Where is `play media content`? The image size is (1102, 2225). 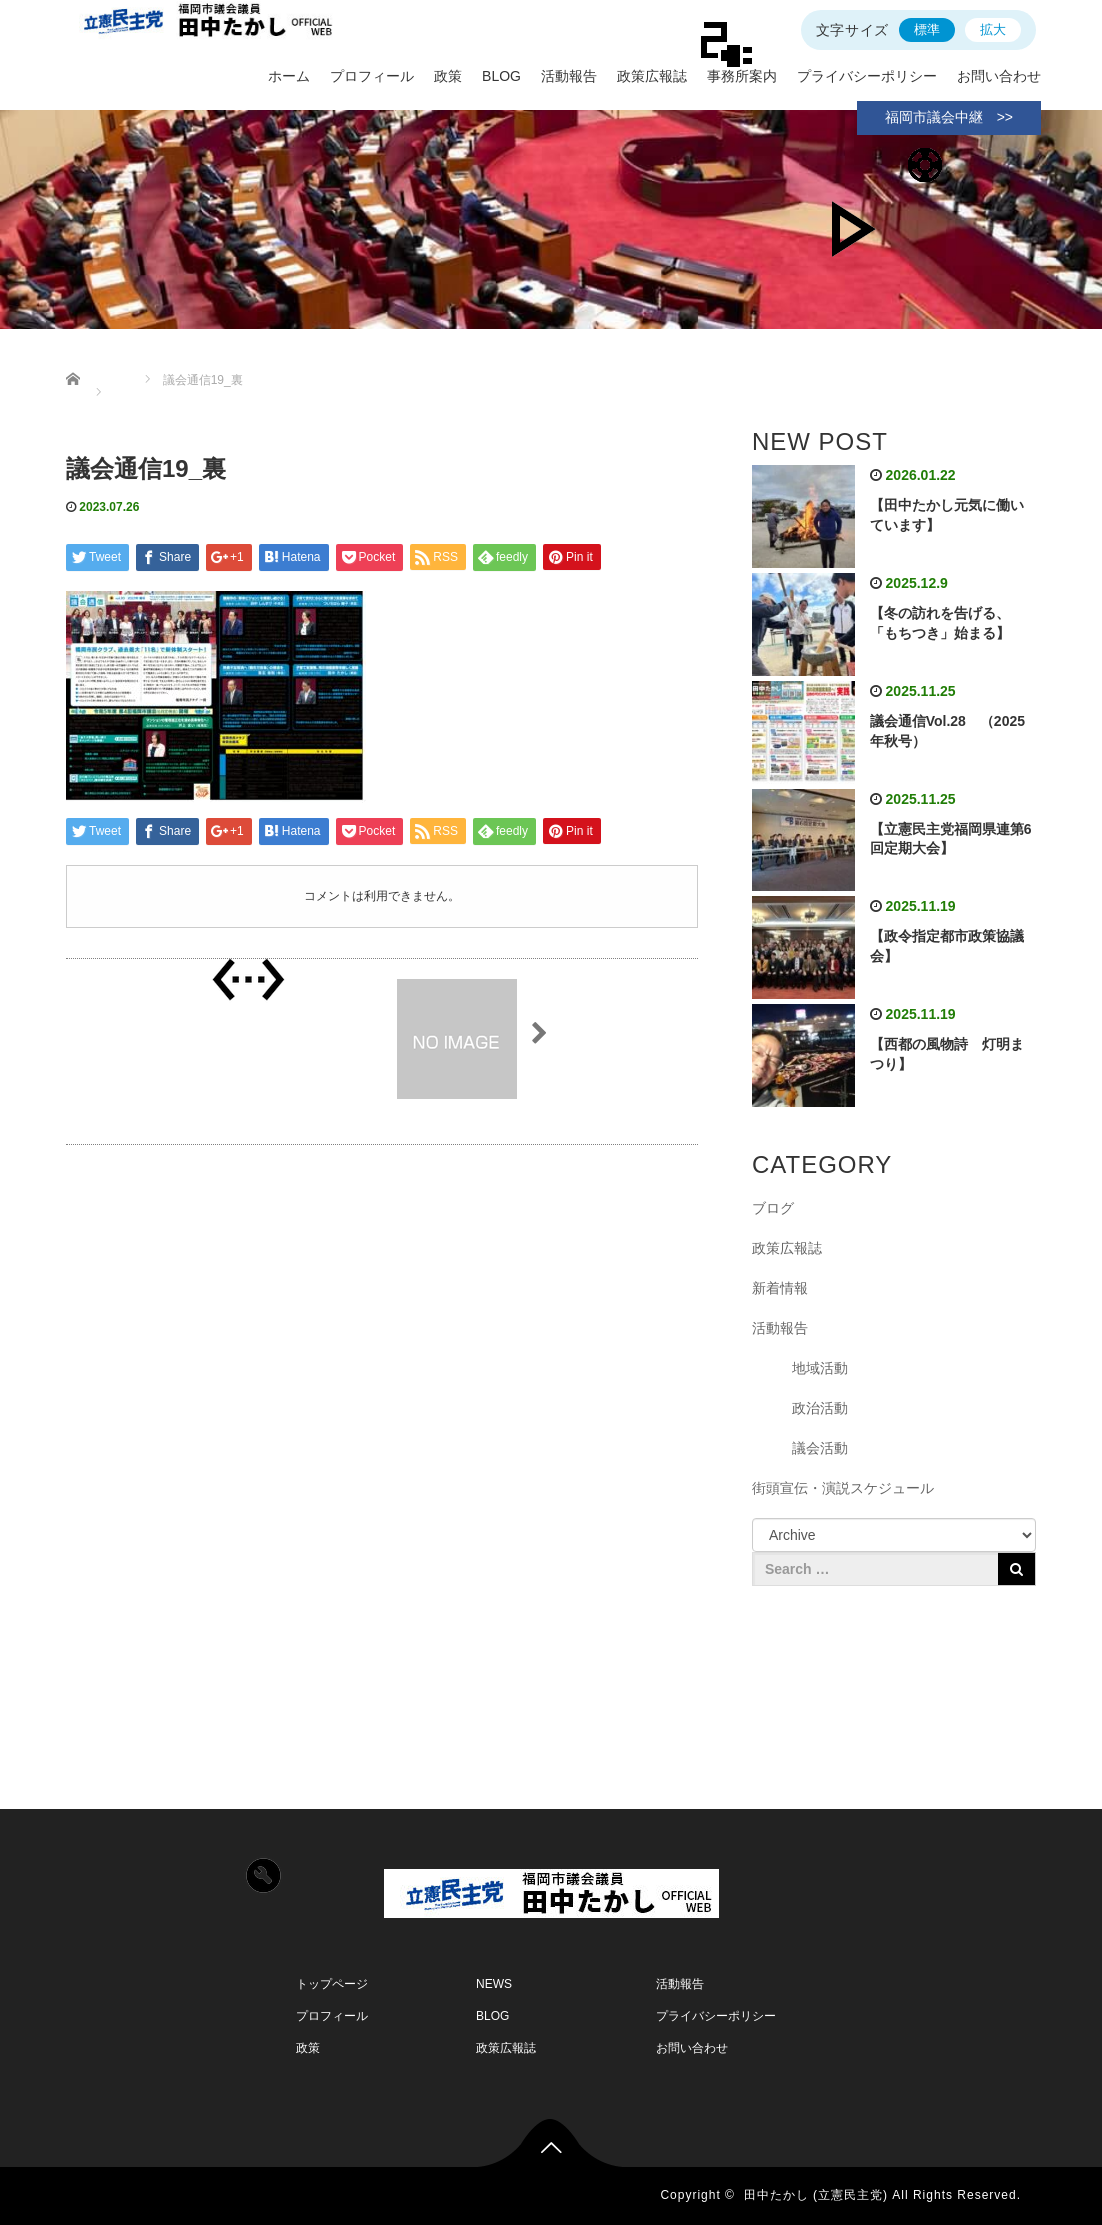
play media content is located at coordinates (848, 229).